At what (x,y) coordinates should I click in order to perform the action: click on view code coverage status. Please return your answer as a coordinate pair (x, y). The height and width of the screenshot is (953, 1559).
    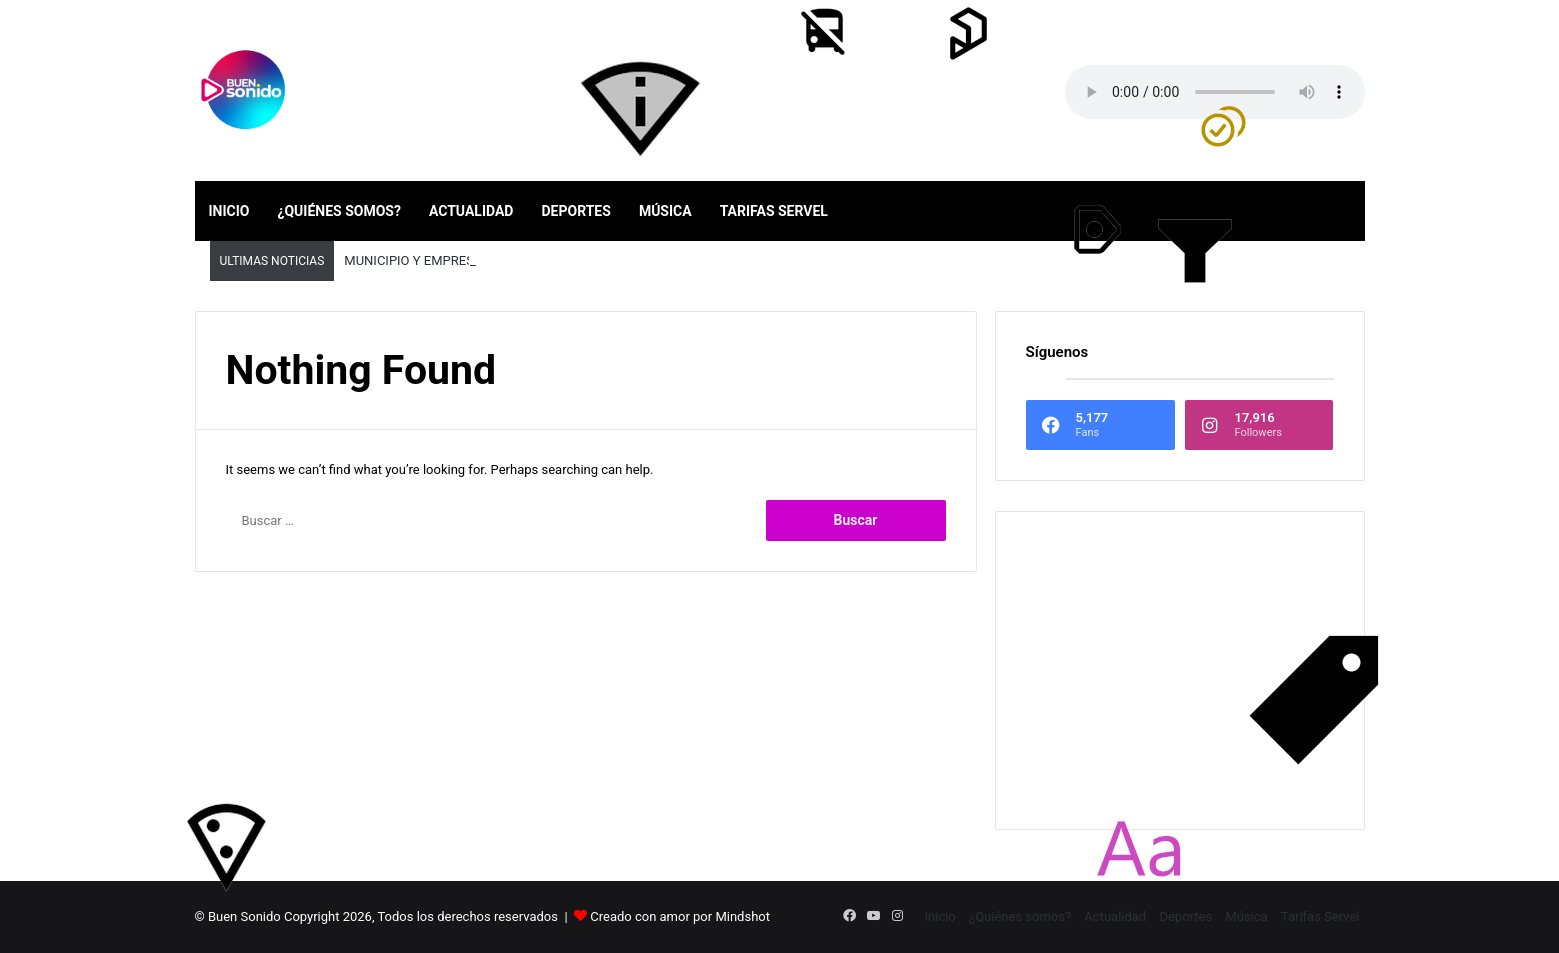
    Looking at the image, I should click on (1223, 124).